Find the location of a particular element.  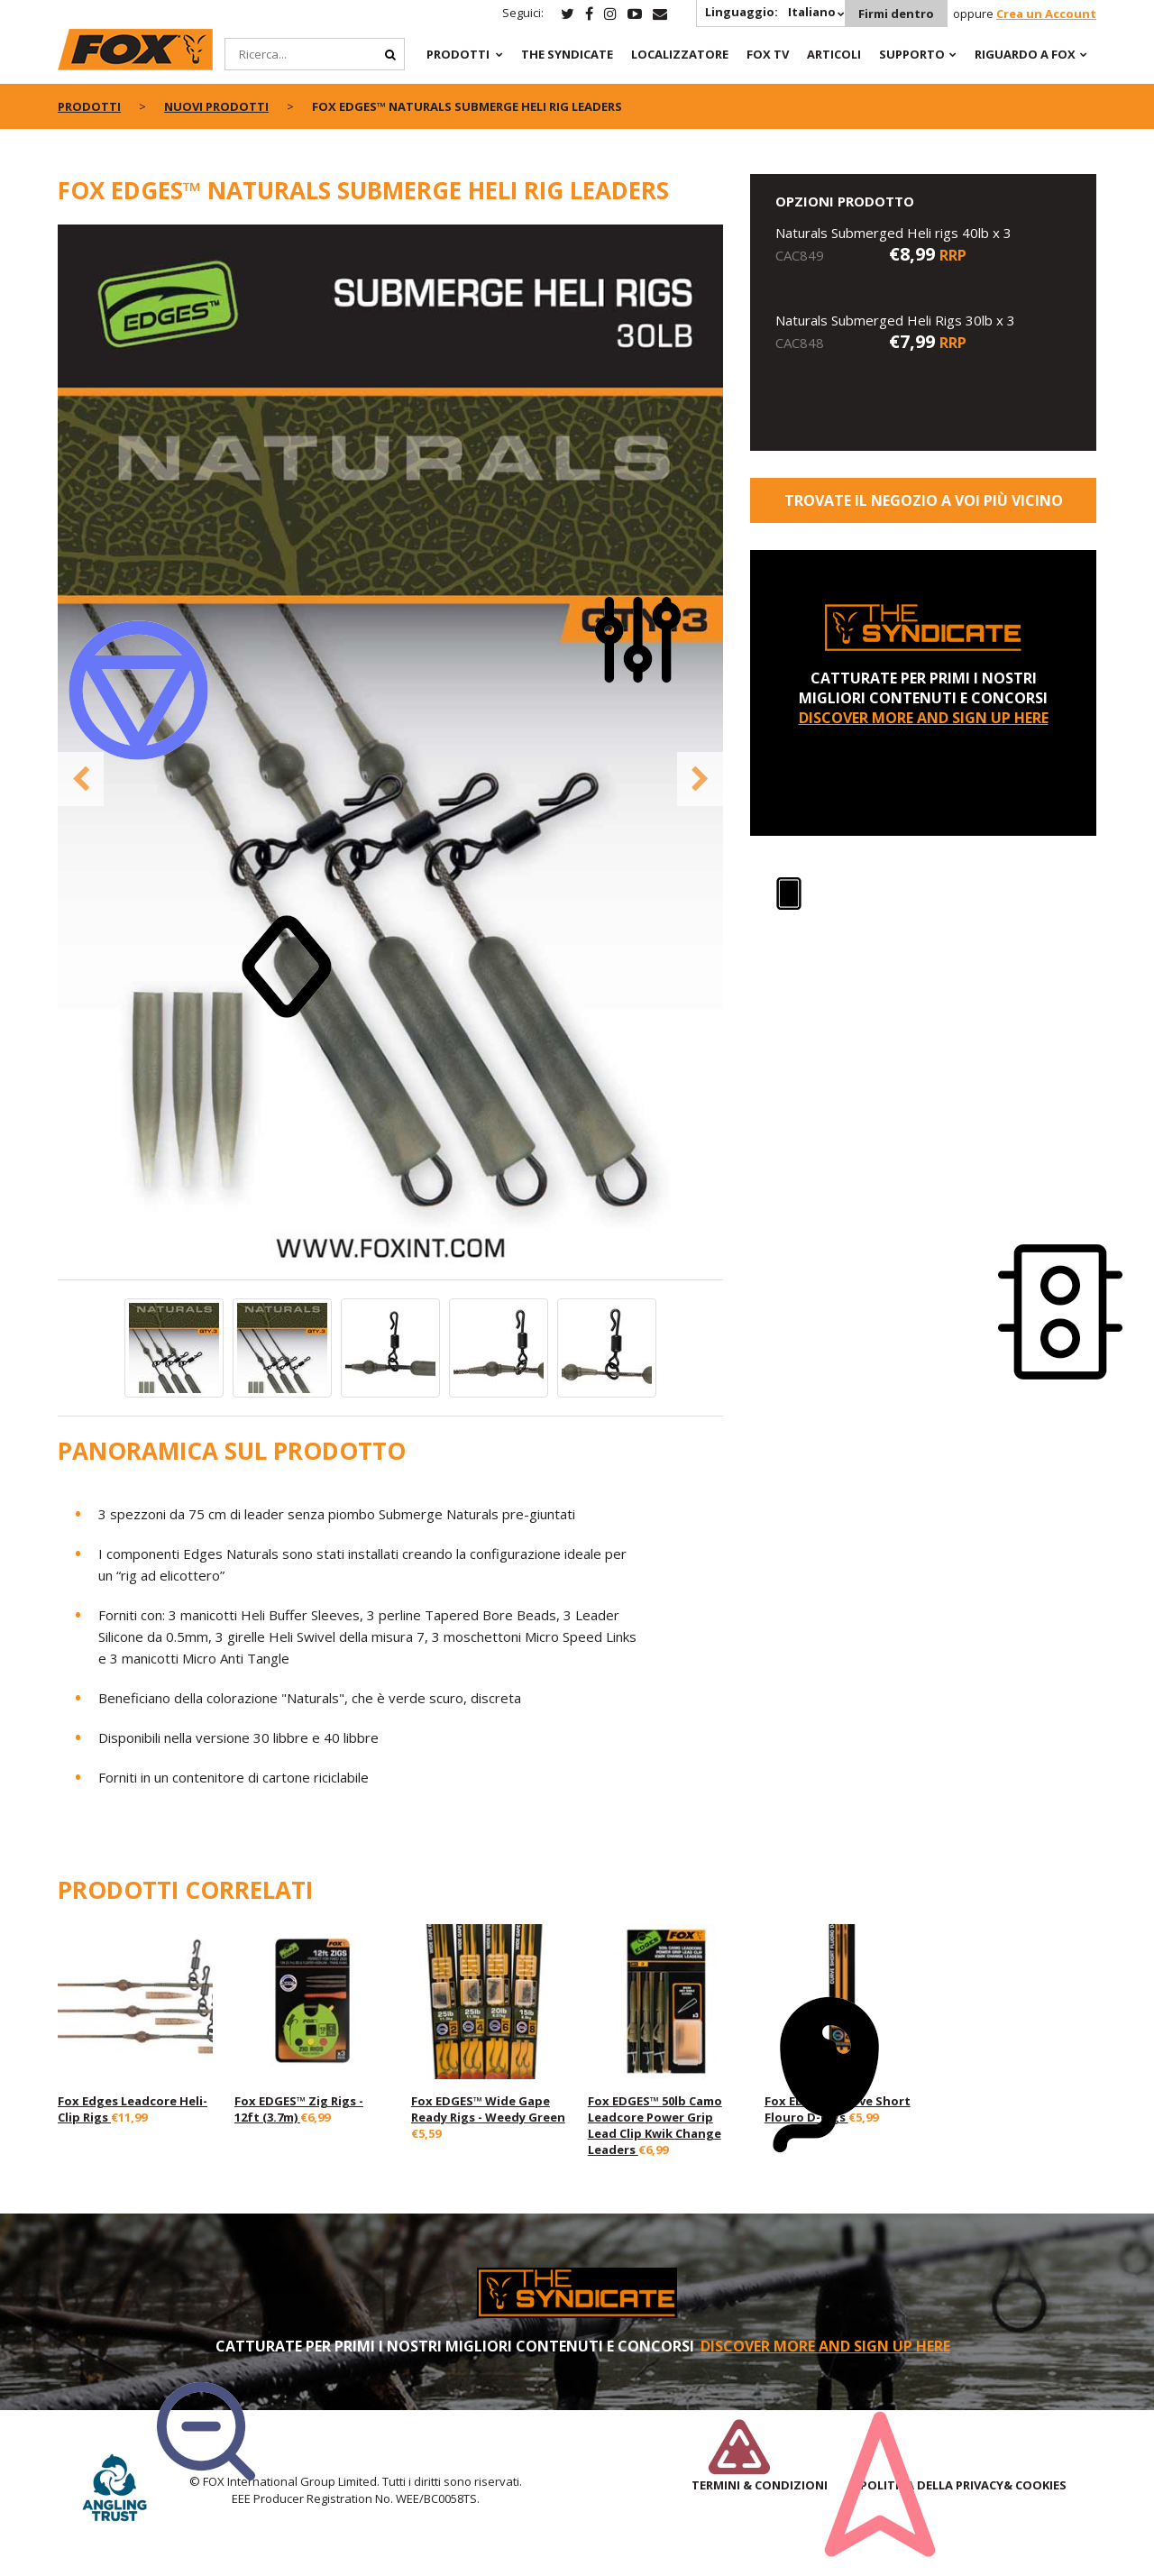

switch to tablet view or portrait mode is located at coordinates (789, 894).